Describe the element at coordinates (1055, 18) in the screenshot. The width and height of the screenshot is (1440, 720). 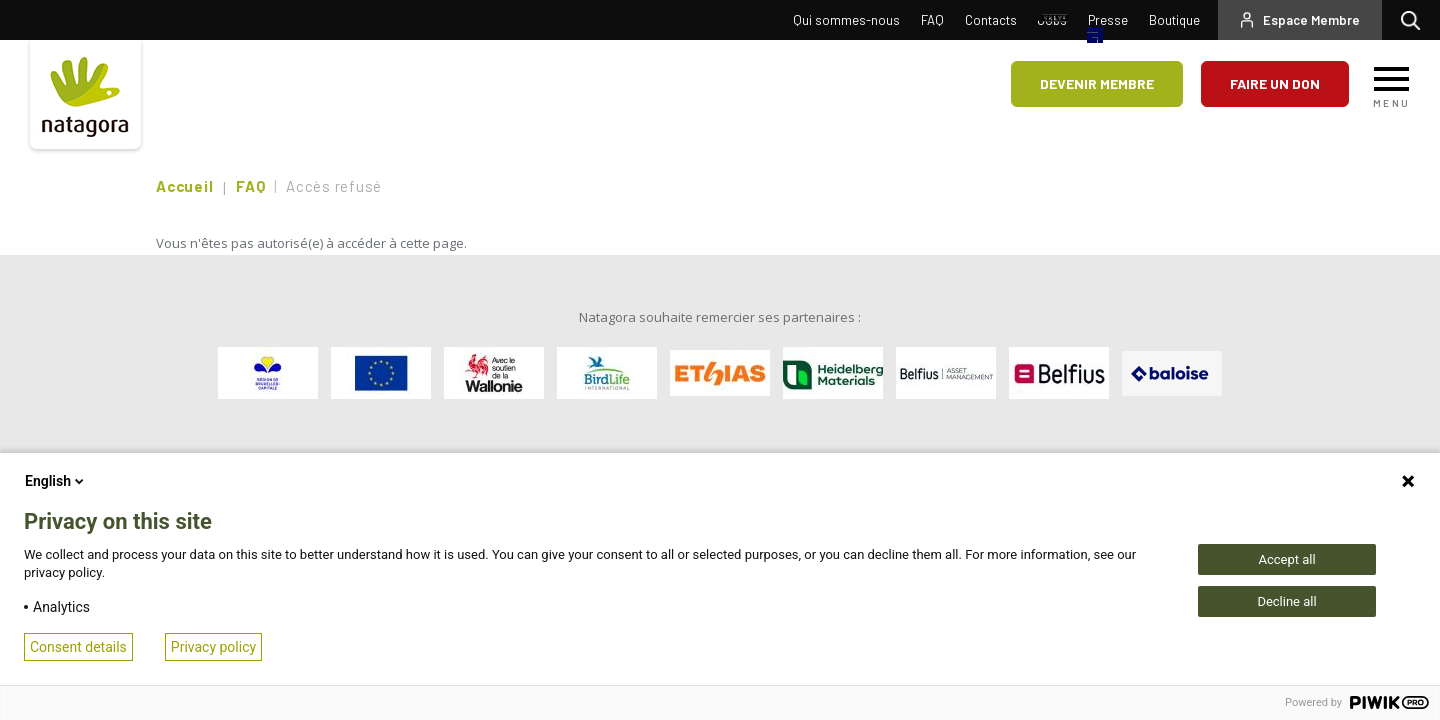
I see `valve corporation logo` at that location.